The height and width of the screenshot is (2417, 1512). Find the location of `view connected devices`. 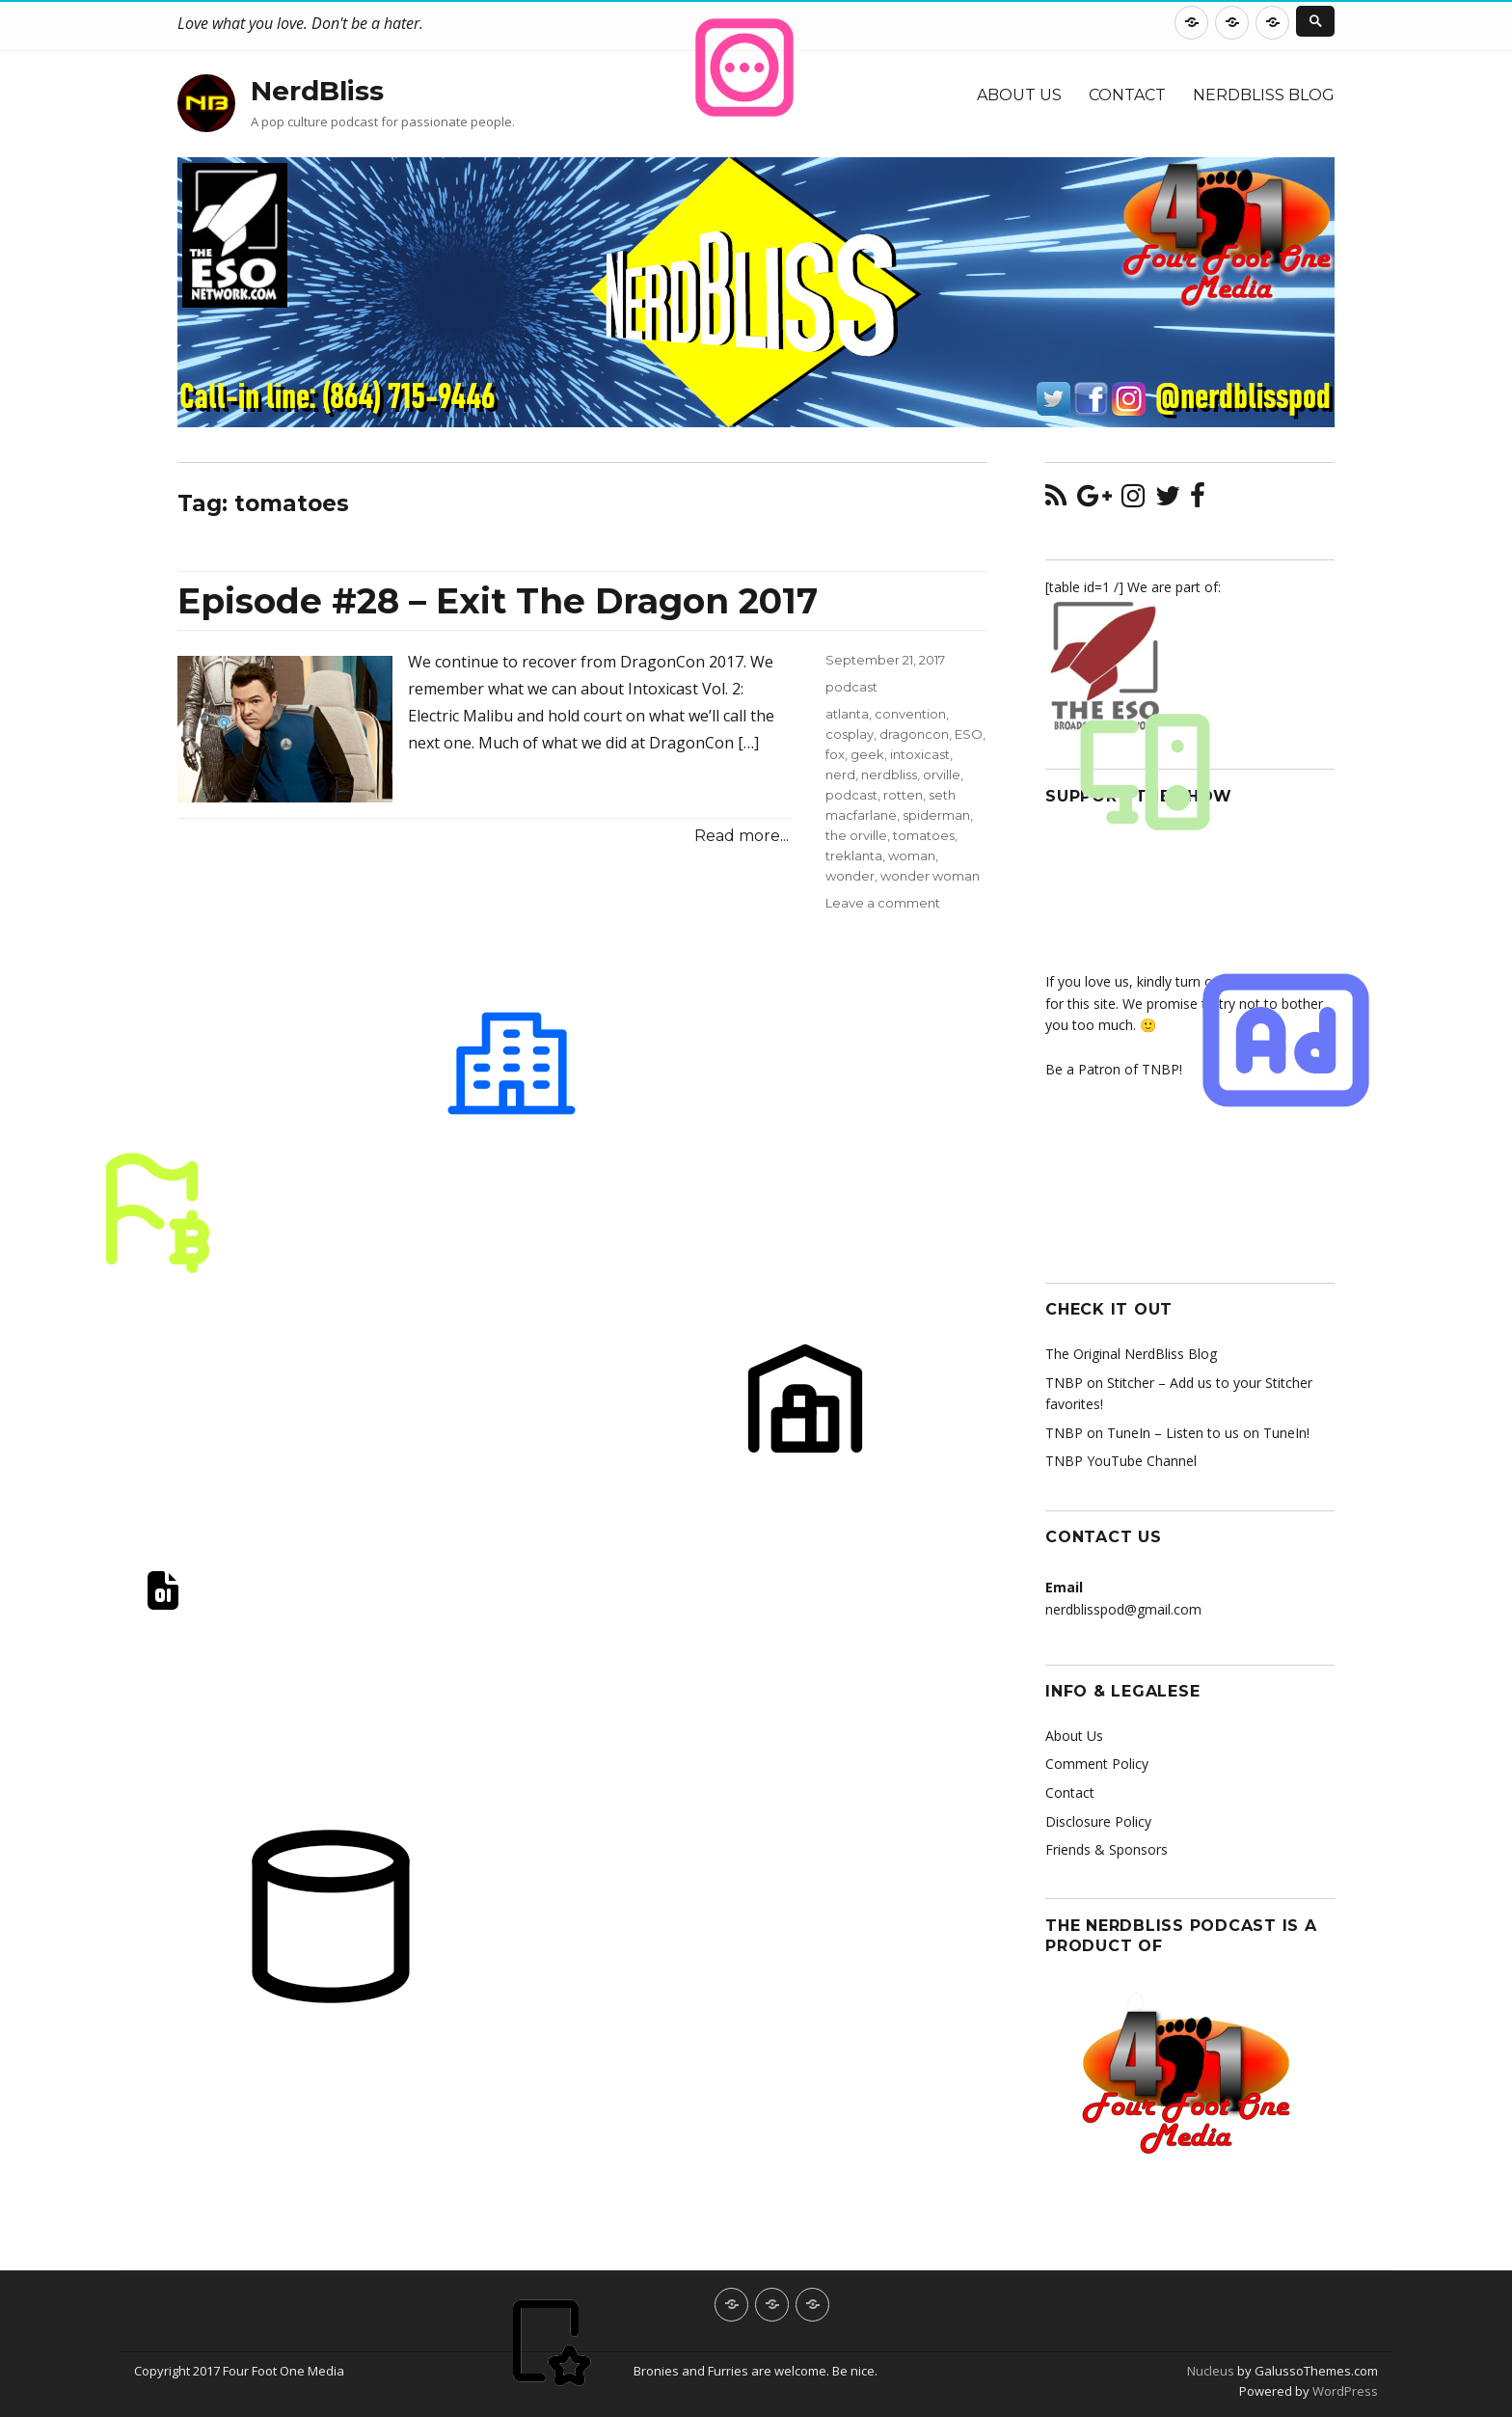

view connected devices is located at coordinates (1145, 772).